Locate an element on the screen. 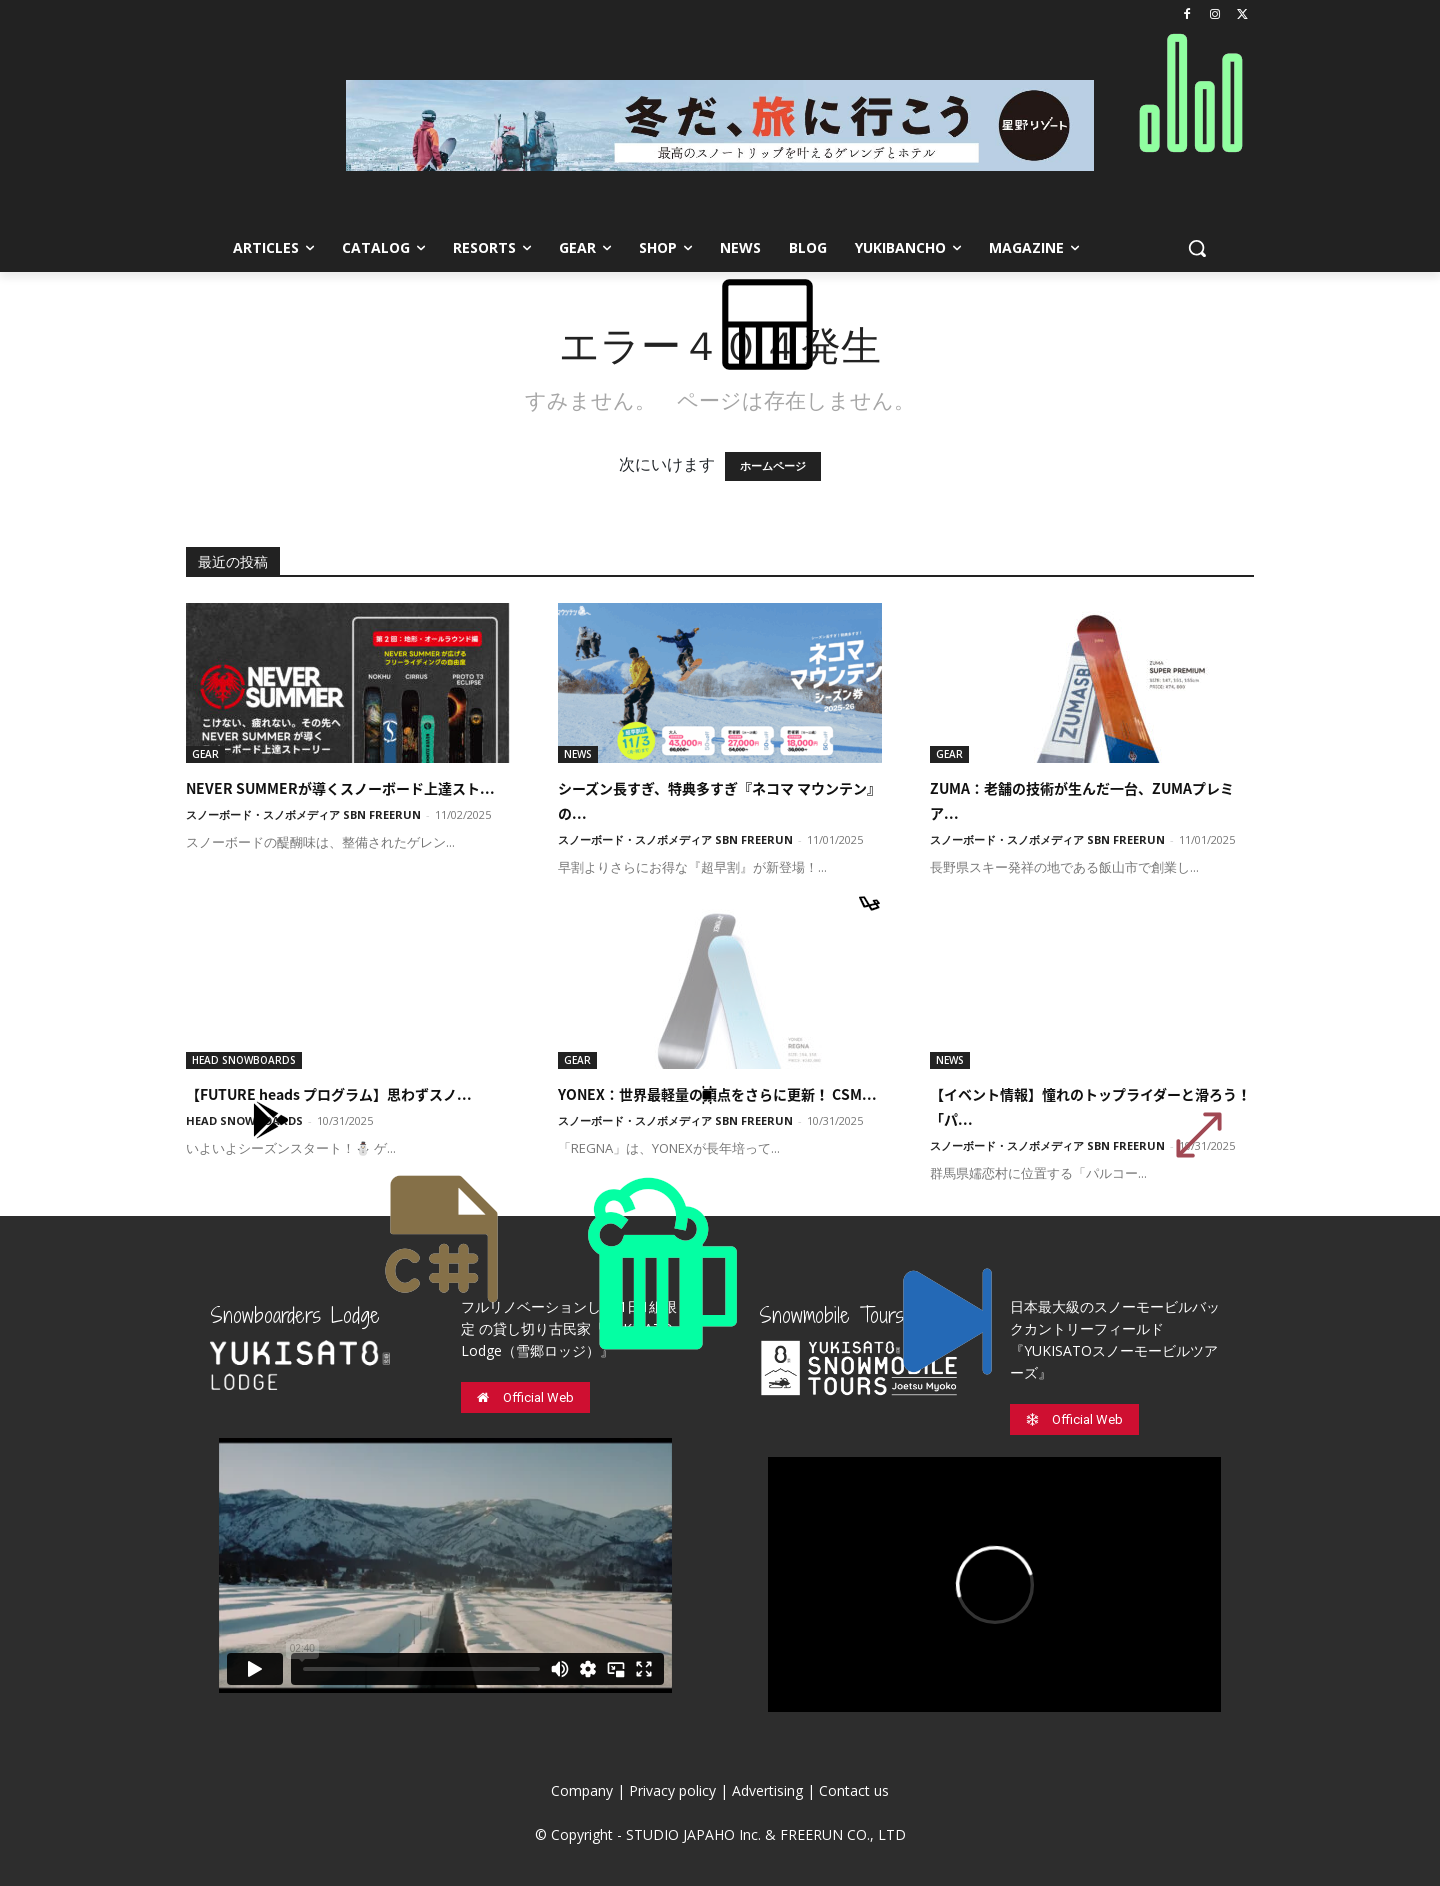 Image resolution: width=1440 pixels, height=1886 pixels. skip to the next track is located at coordinates (947, 1321).